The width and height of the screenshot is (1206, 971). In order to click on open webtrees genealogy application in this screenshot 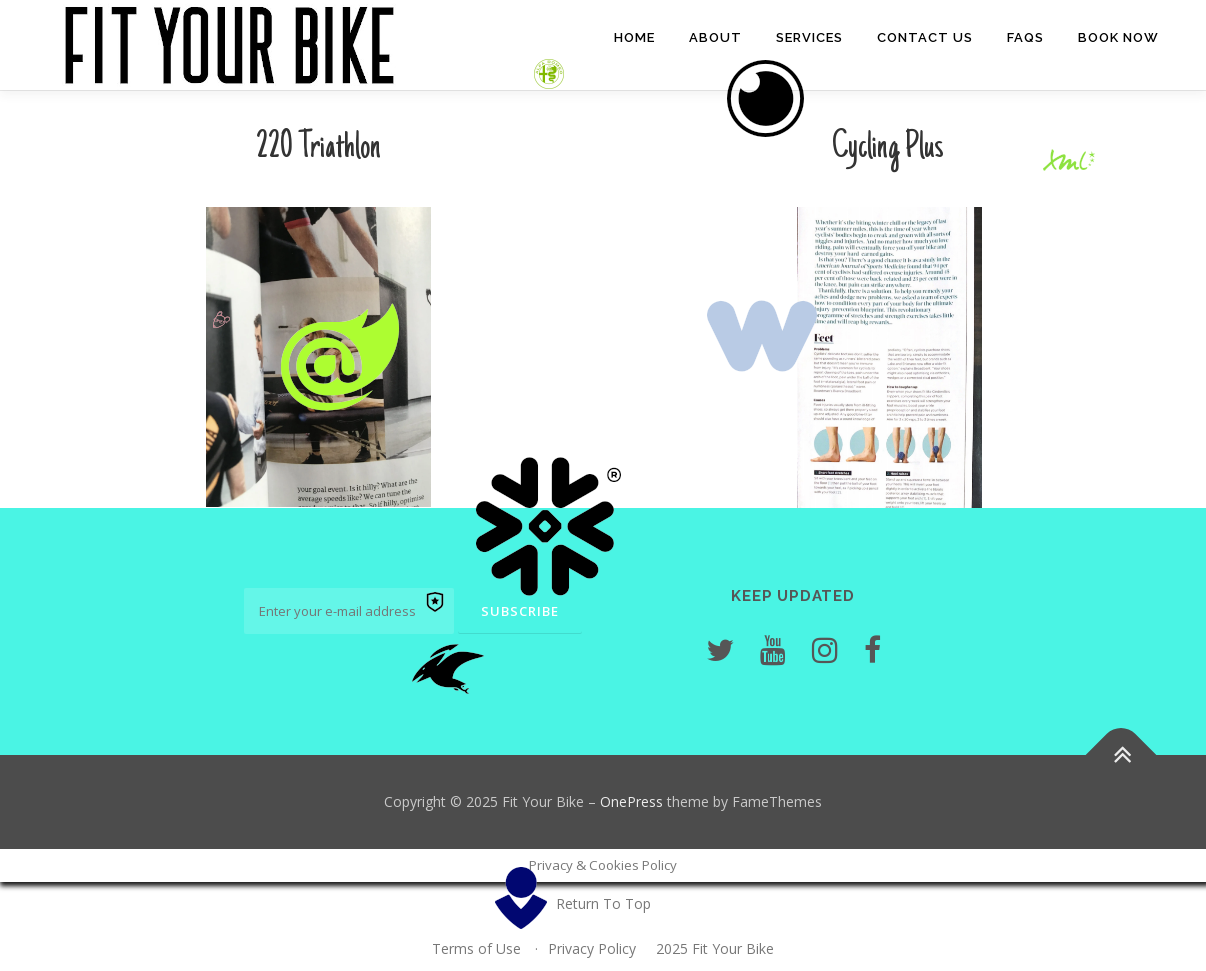, I will do `click(762, 336)`.